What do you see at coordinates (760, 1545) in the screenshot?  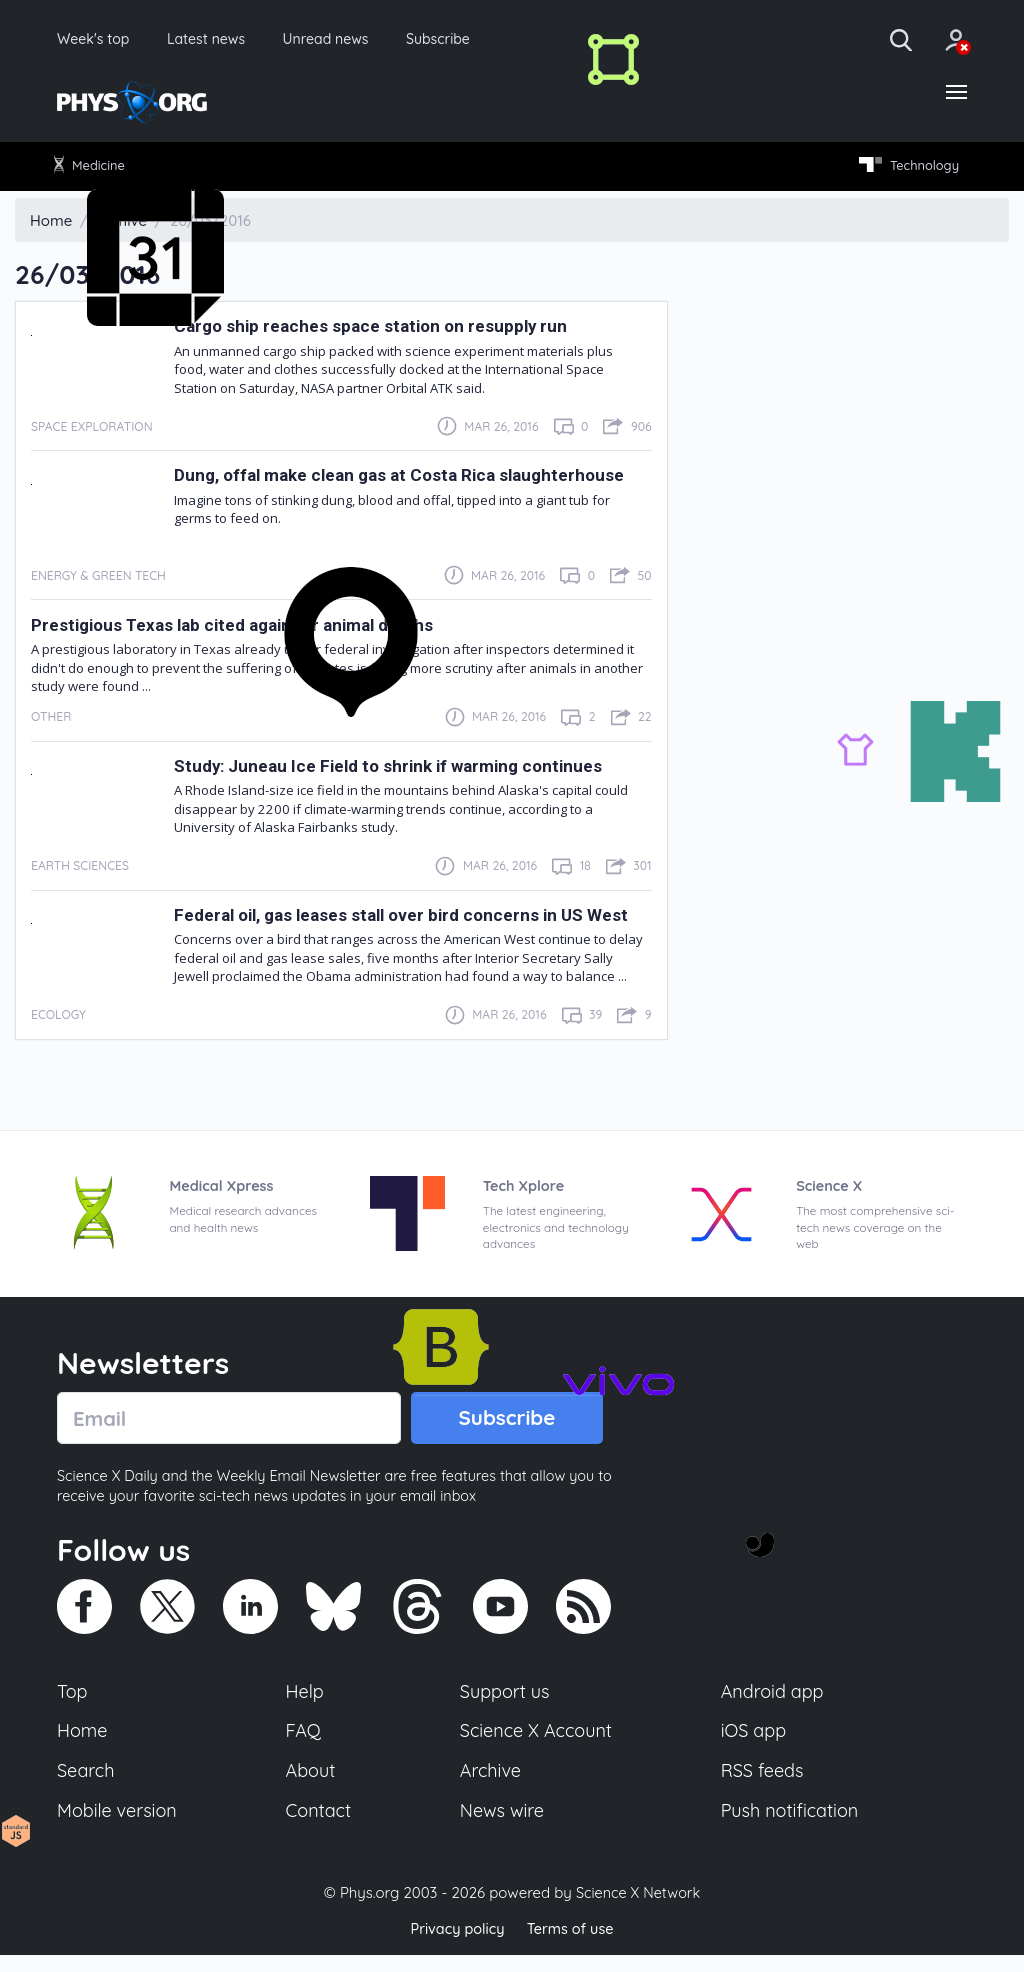 I see `ultralytics company logo` at bounding box center [760, 1545].